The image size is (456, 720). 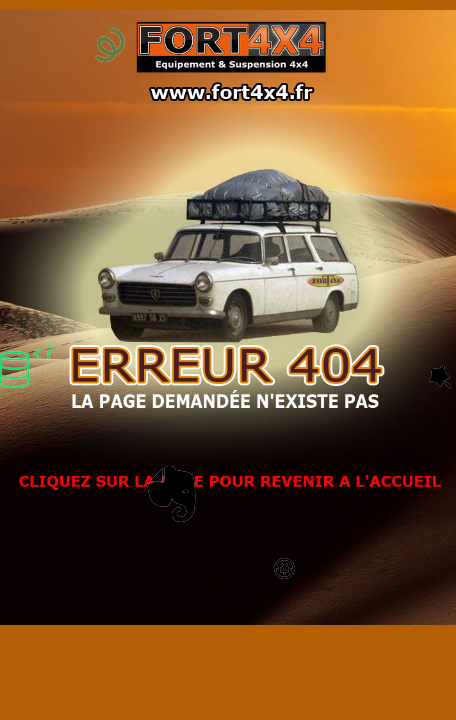 What do you see at coordinates (26, 366) in the screenshot?
I see `open adminer database management tool` at bounding box center [26, 366].